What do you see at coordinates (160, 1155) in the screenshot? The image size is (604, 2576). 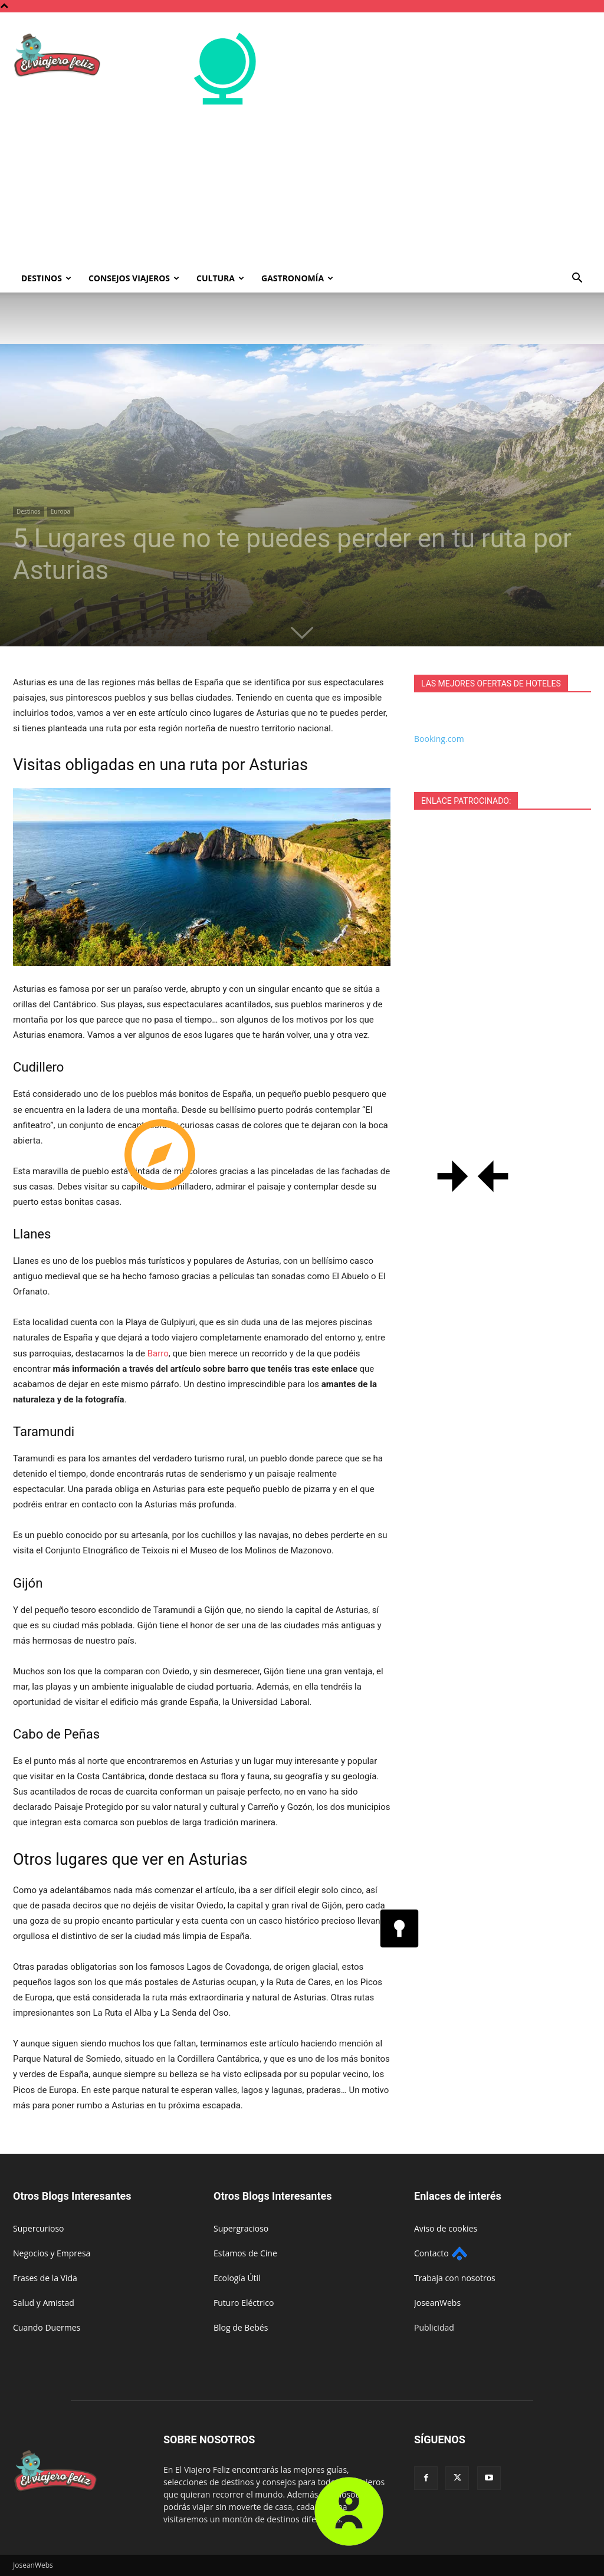 I see `access navigation or direction features` at bounding box center [160, 1155].